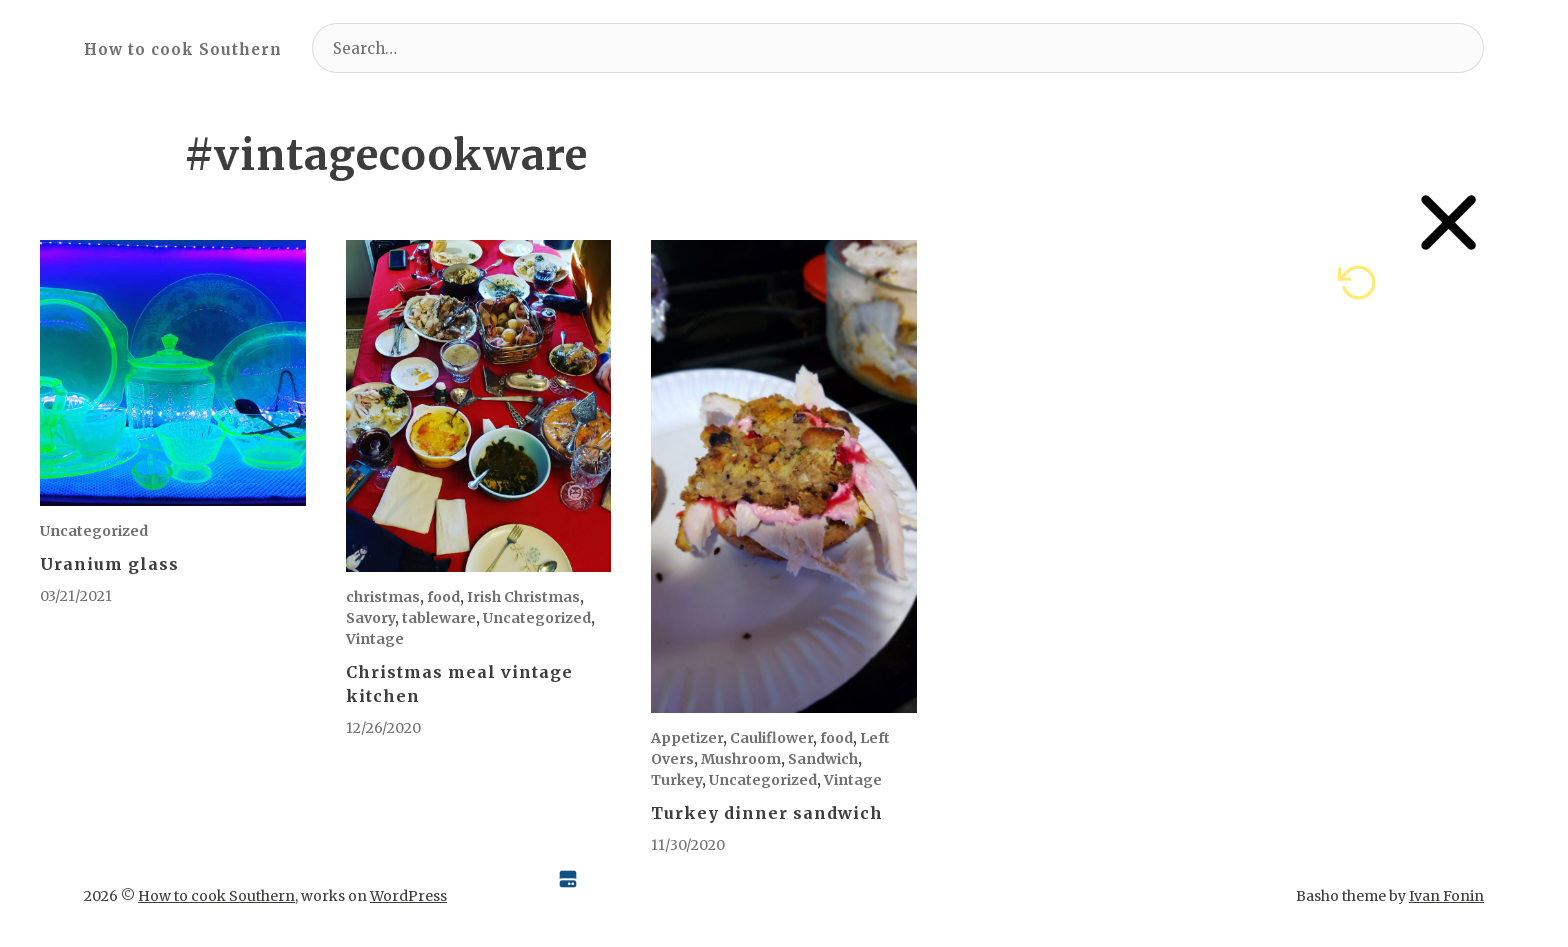  What do you see at coordinates (575, 492) in the screenshot?
I see `react with a laughing emoji` at bounding box center [575, 492].